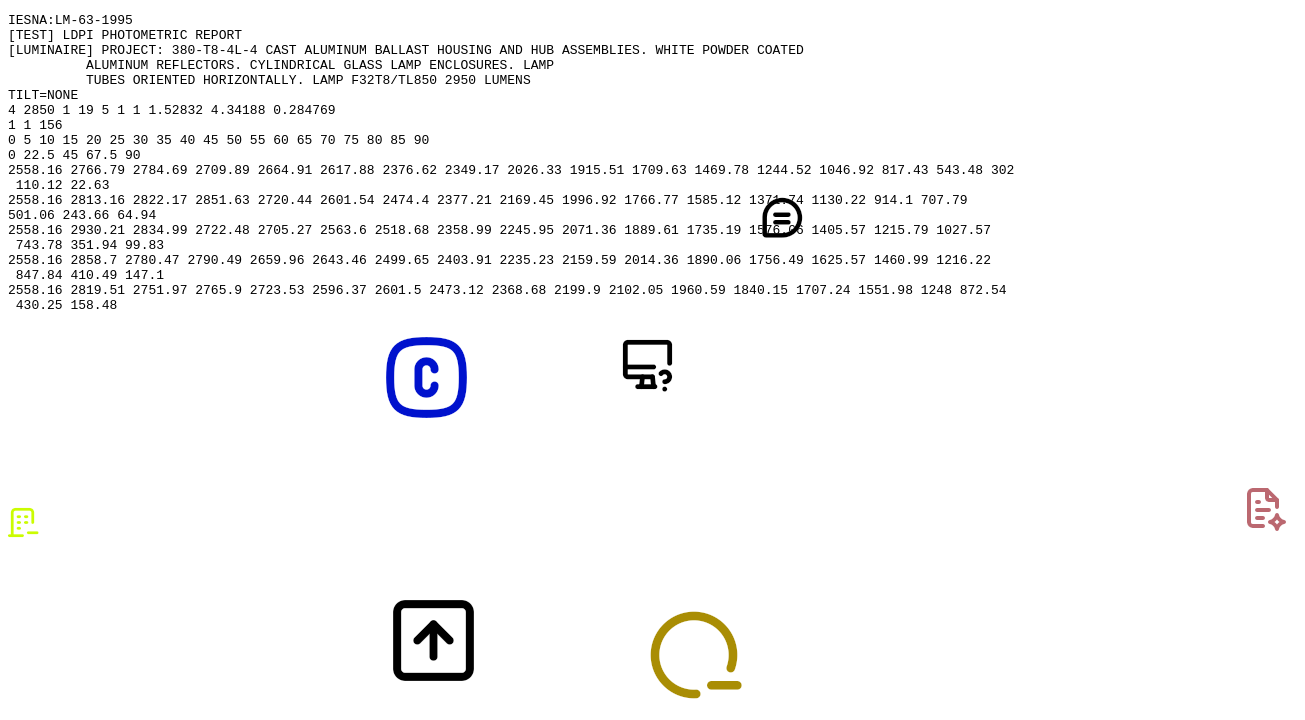  I want to click on upload a file or document, so click(433, 640).